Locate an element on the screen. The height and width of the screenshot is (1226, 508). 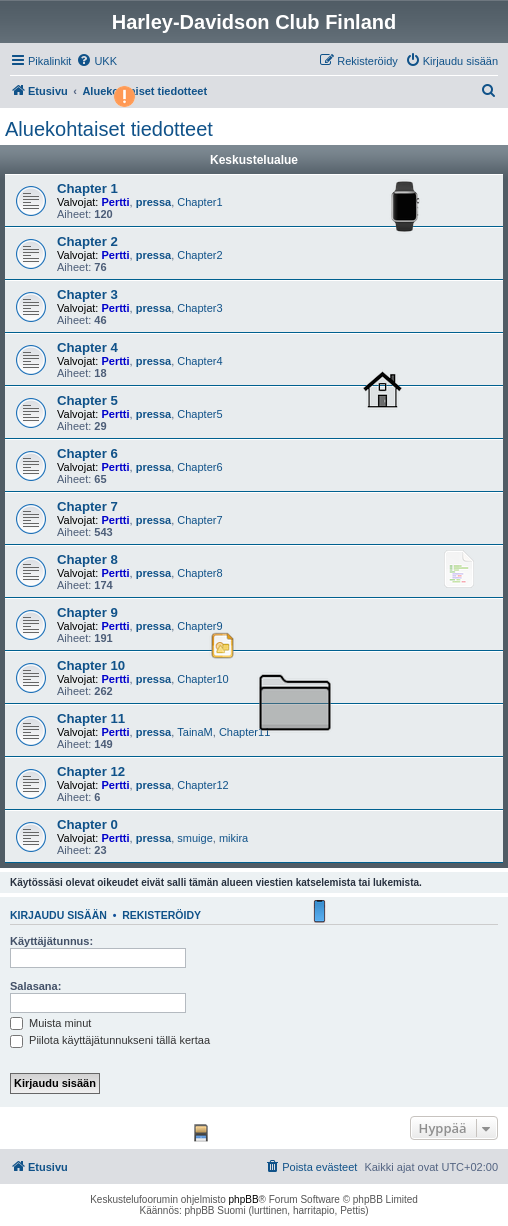
open a graphics template file is located at coordinates (222, 645).